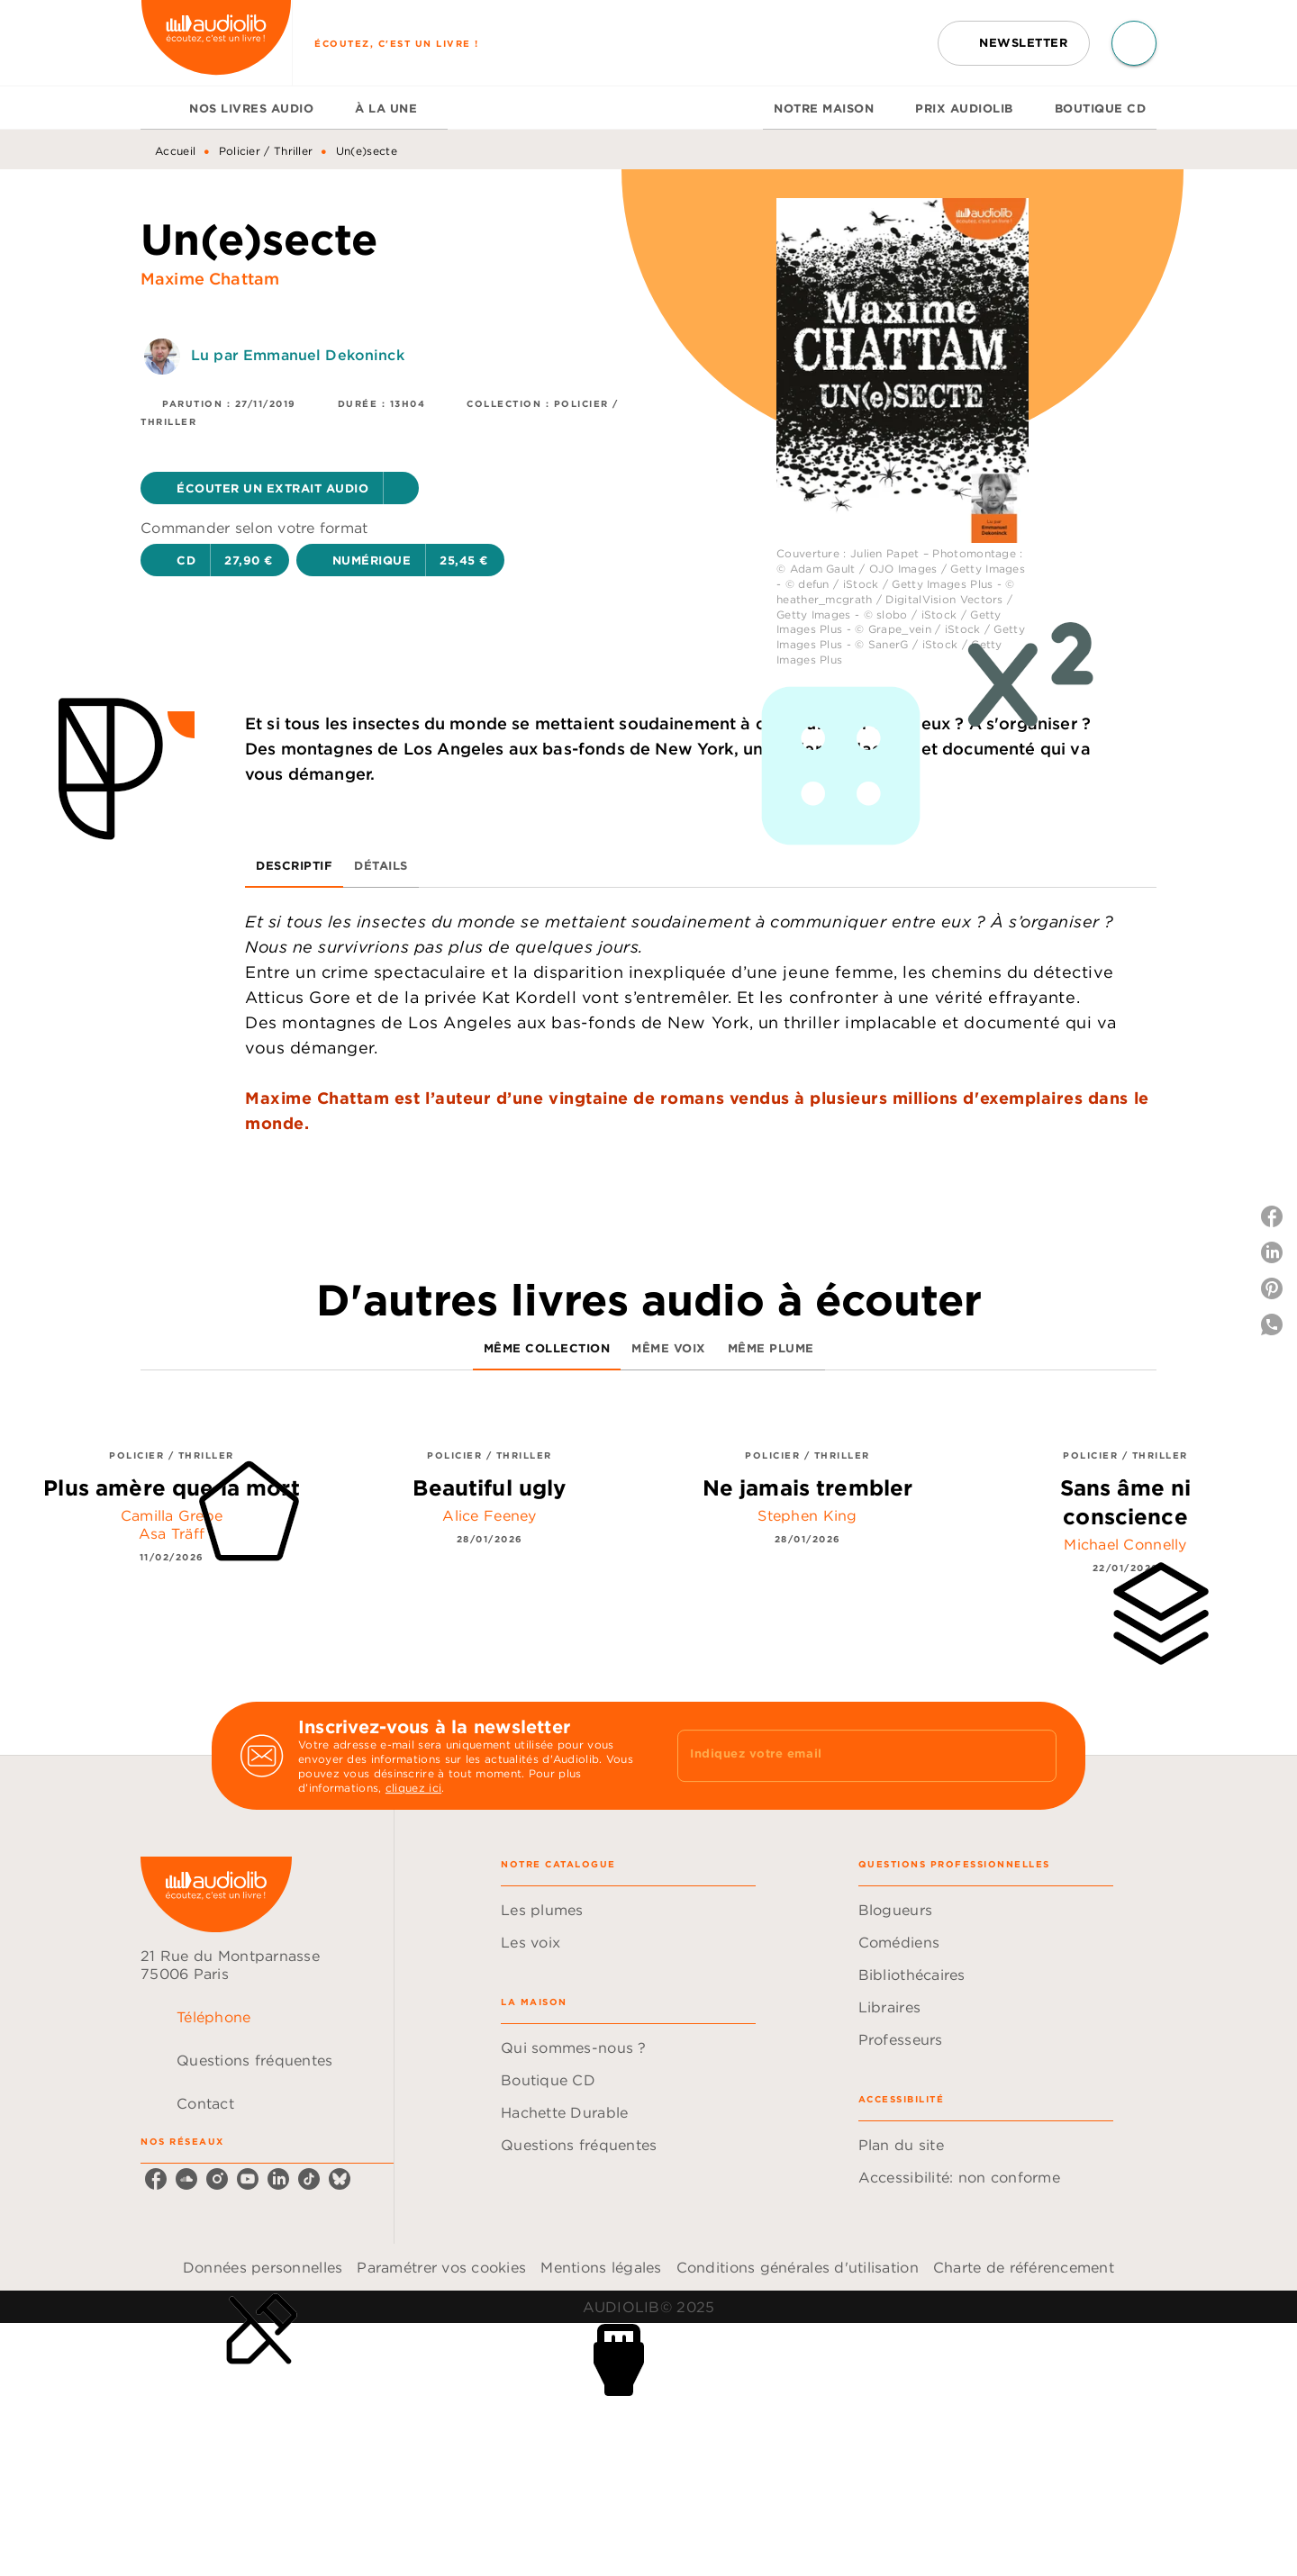 The width and height of the screenshot is (1297, 2576). I want to click on editing is disabled or unavailable, so click(260, 2330).